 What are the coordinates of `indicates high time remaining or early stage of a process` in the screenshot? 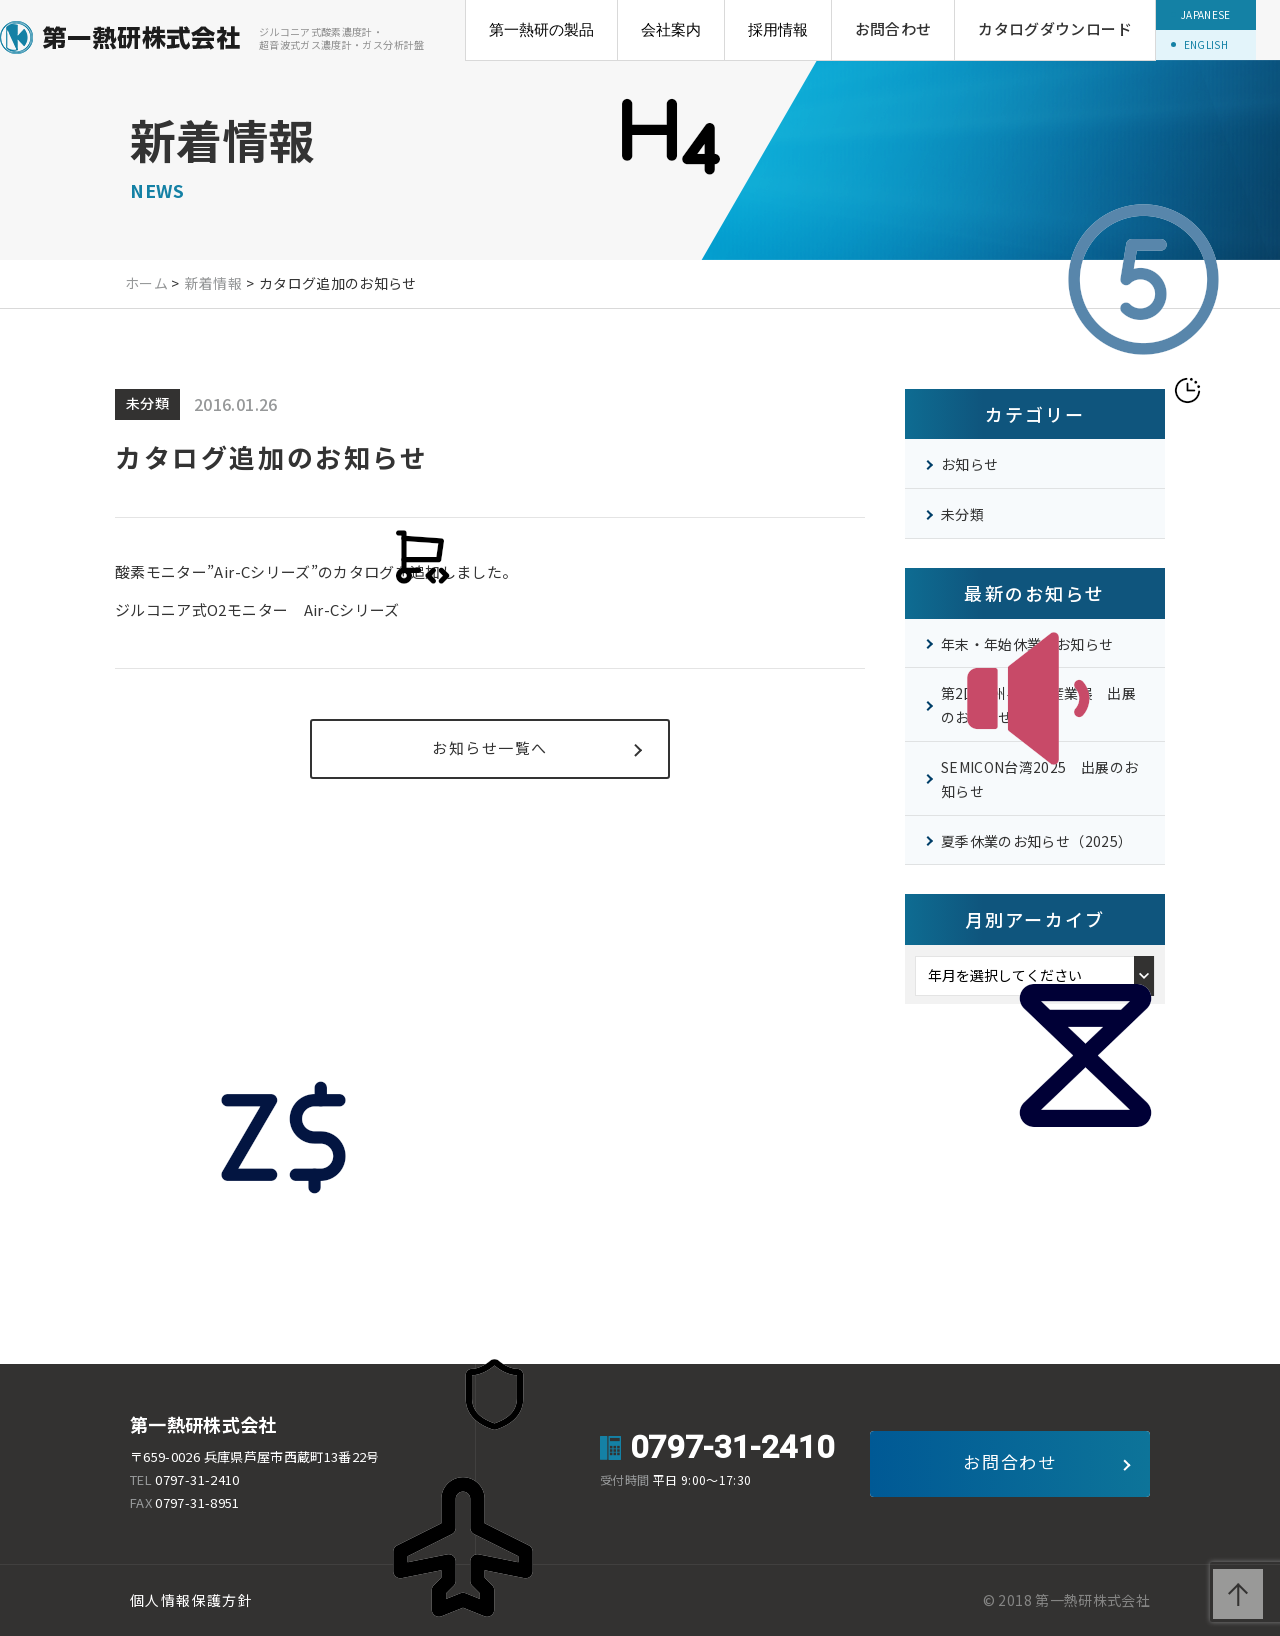 It's located at (1085, 1055).